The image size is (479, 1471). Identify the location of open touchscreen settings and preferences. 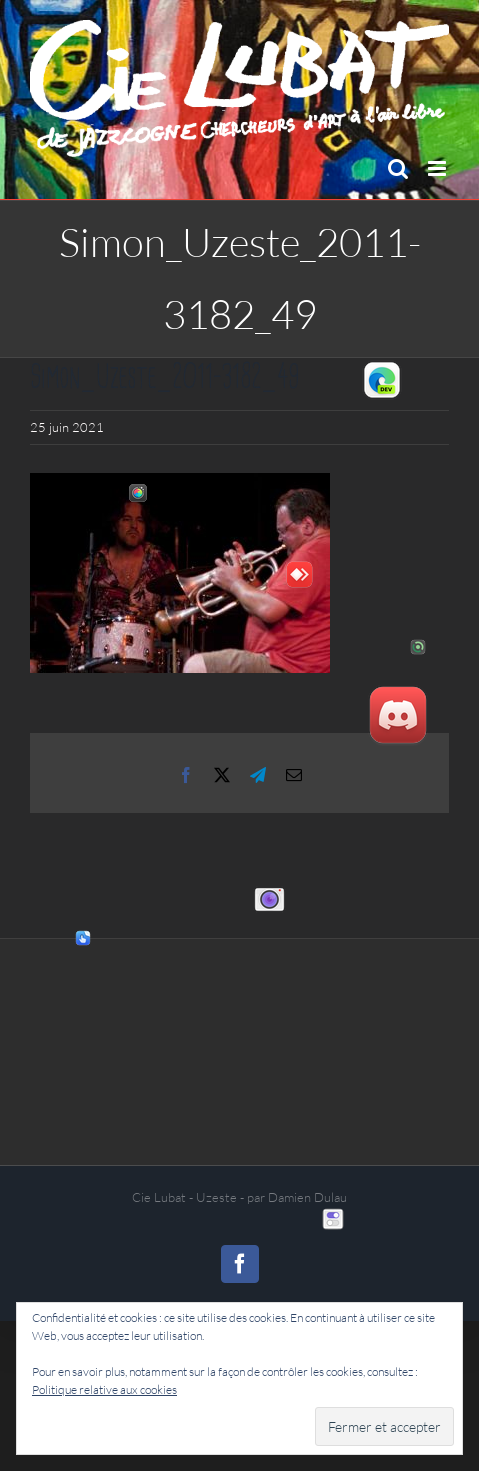
(83, 938).